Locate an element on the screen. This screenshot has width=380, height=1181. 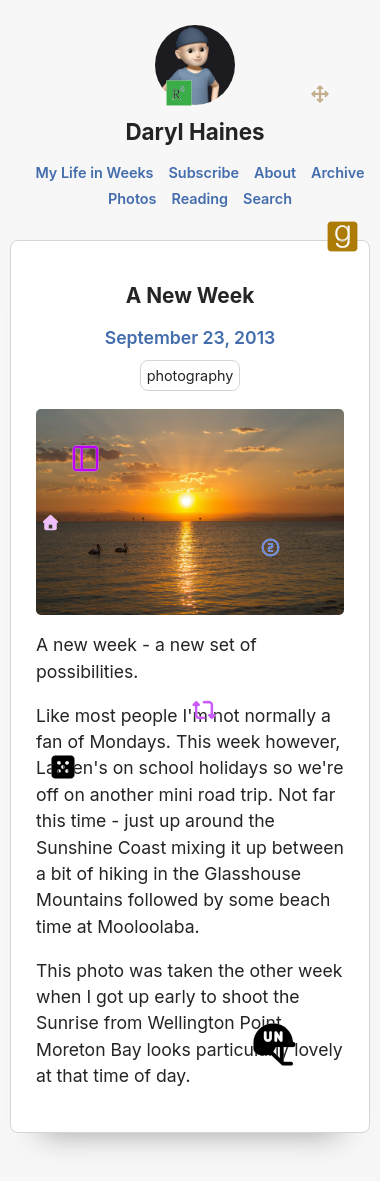
navigate to home screen is located at coordinates (50, 522).